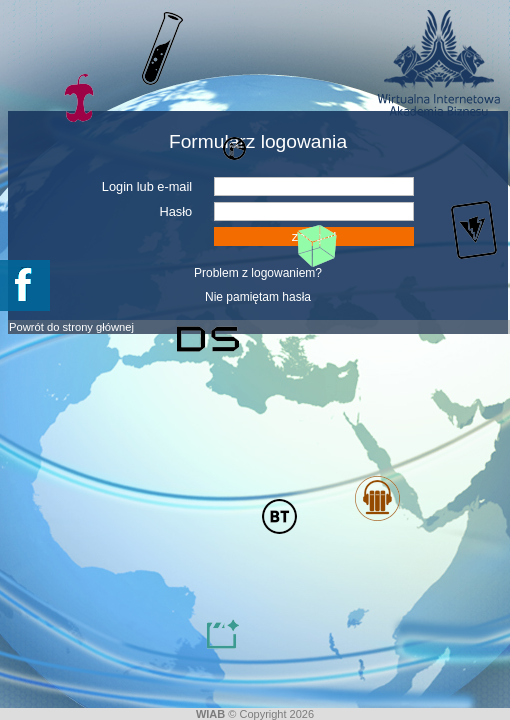  I want to click on gtk toolkit logo, so click(317, 246).